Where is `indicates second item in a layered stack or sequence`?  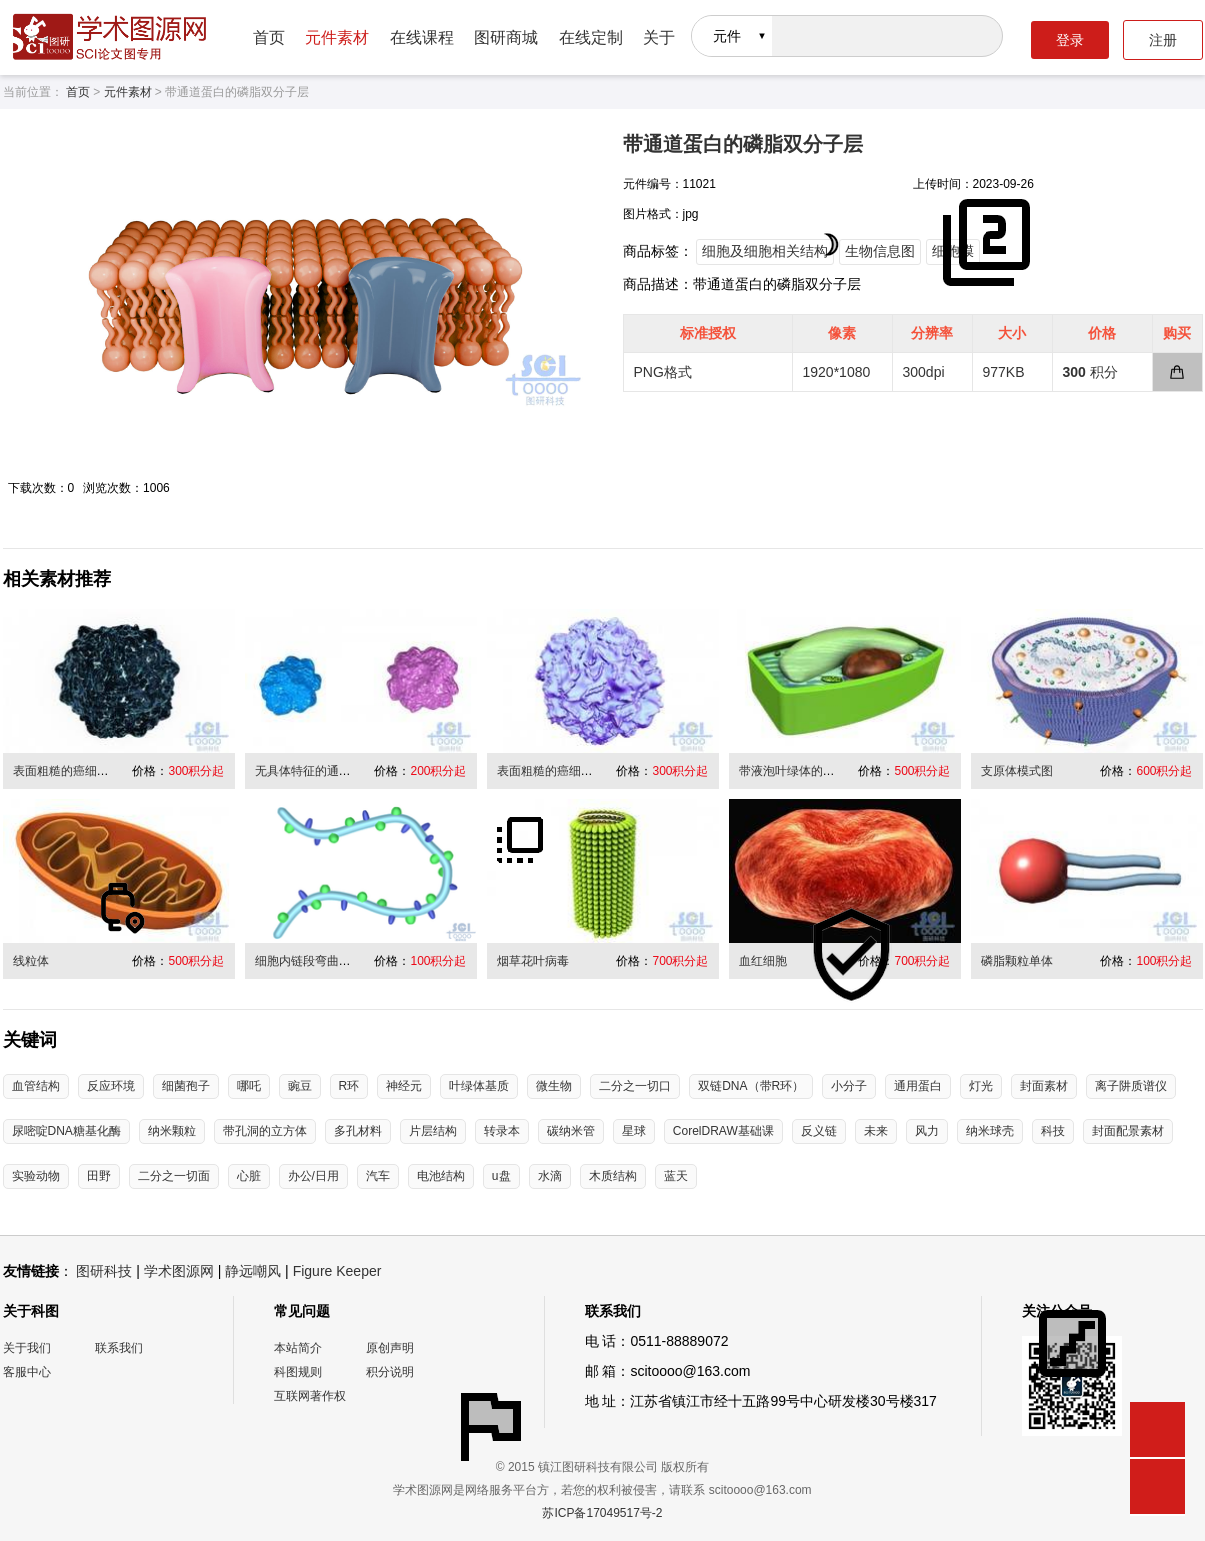 indicates second item in a layered stack or sequence is located at coordinates (986, 242).